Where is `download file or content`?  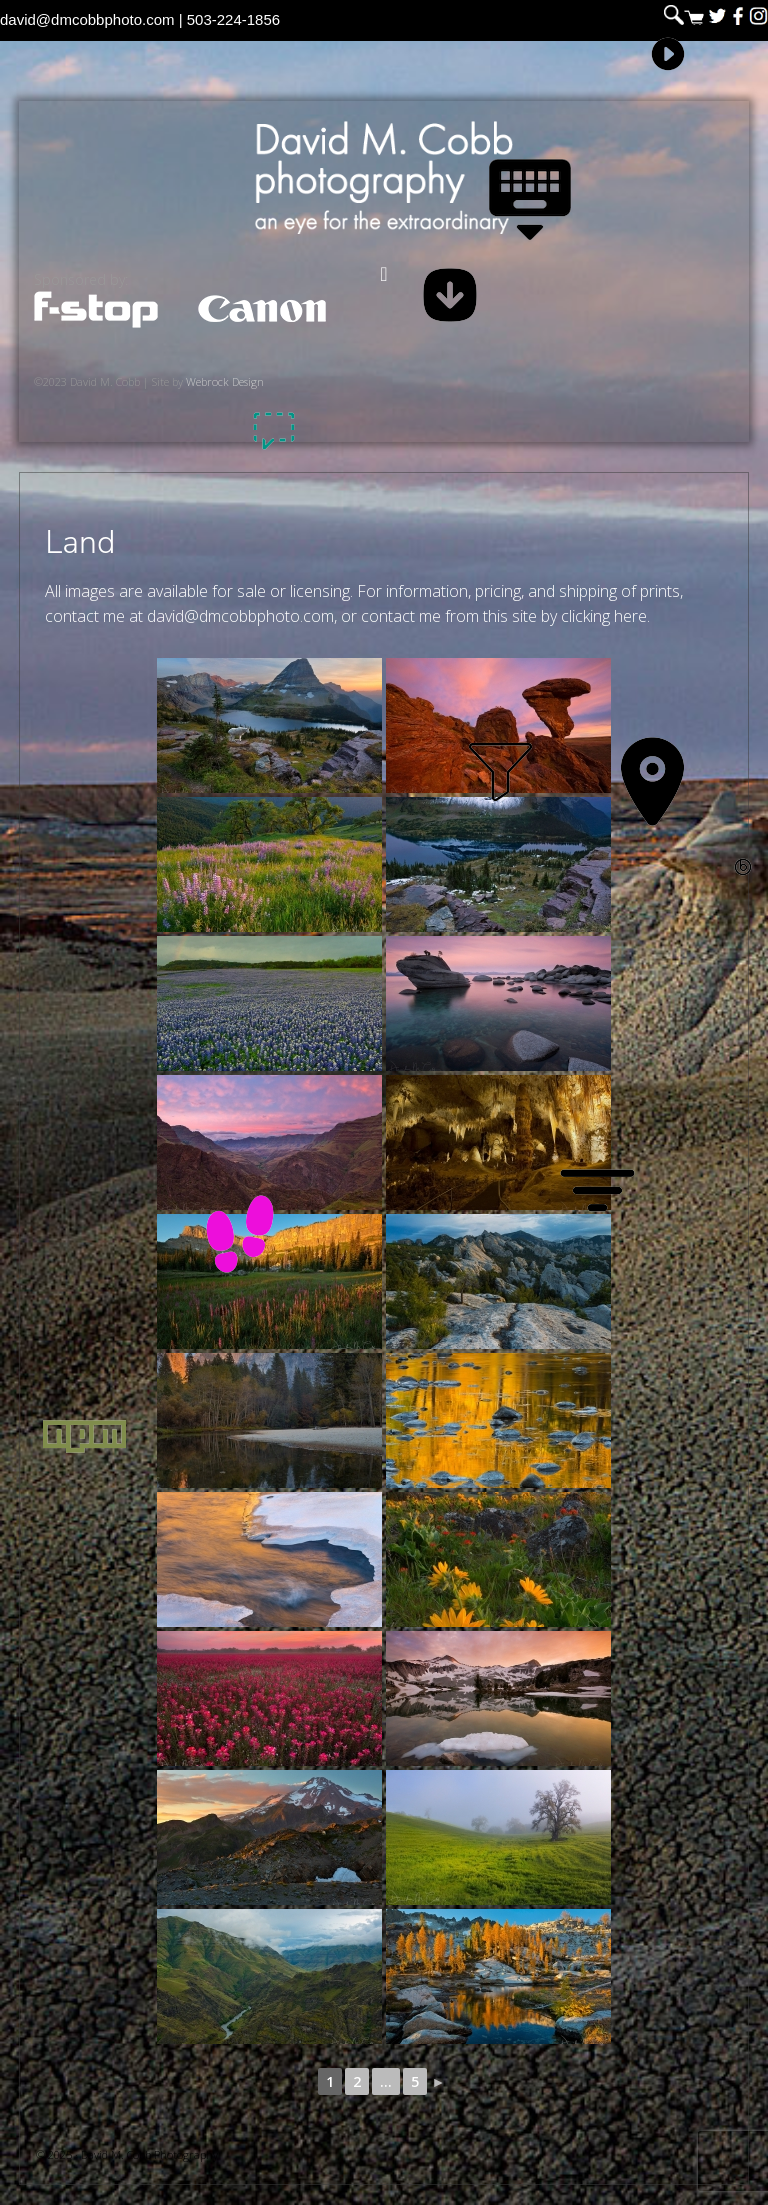 download file or content is located at coordinates (450, 295).